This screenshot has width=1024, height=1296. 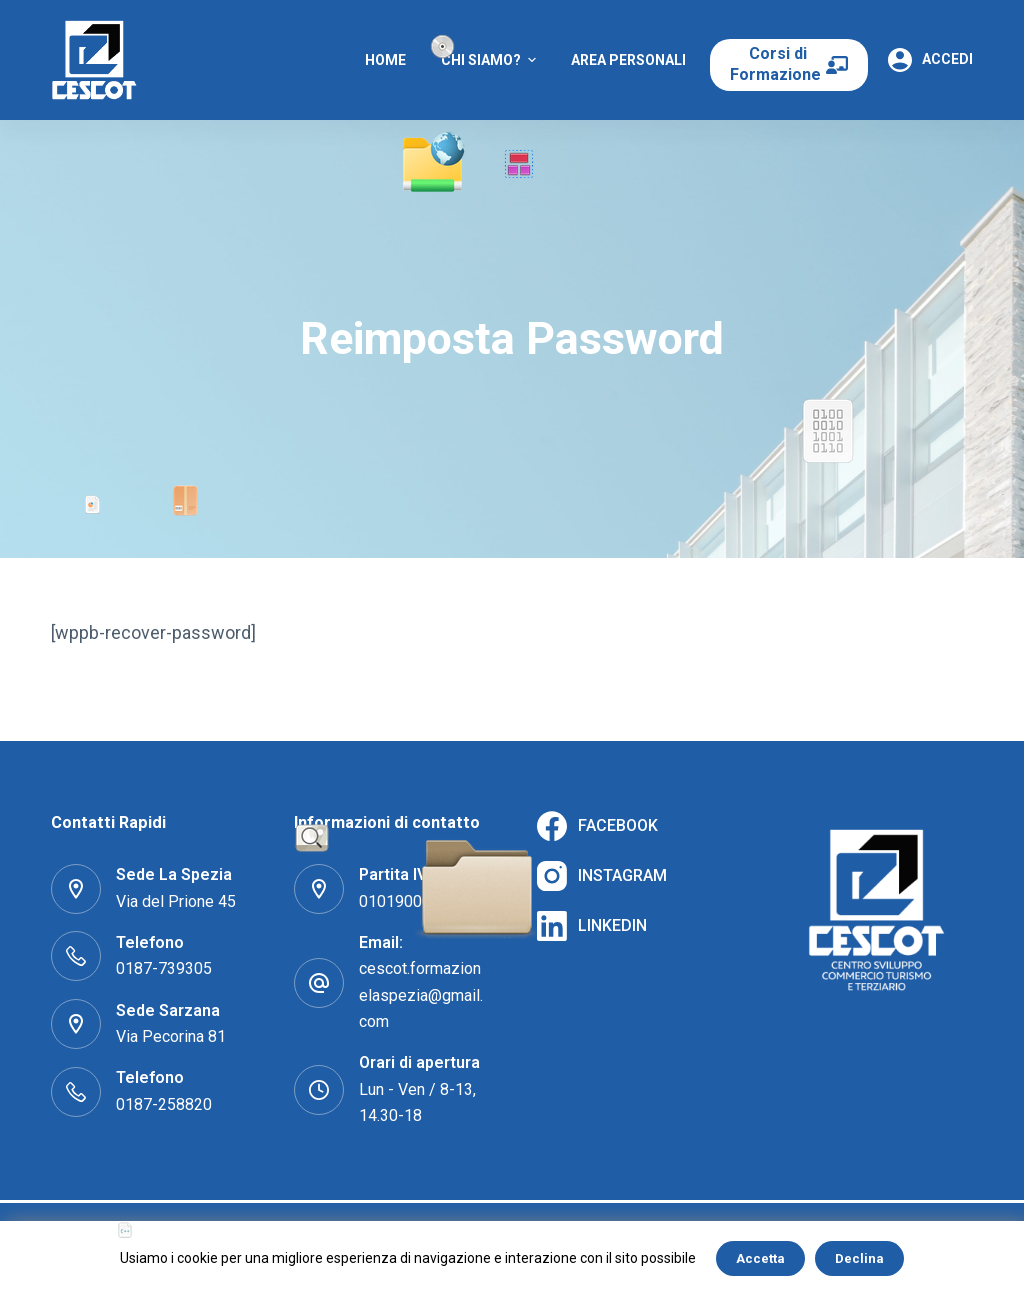 I want to click on indicates a binary or raw data file, so click(x=828, y=431).